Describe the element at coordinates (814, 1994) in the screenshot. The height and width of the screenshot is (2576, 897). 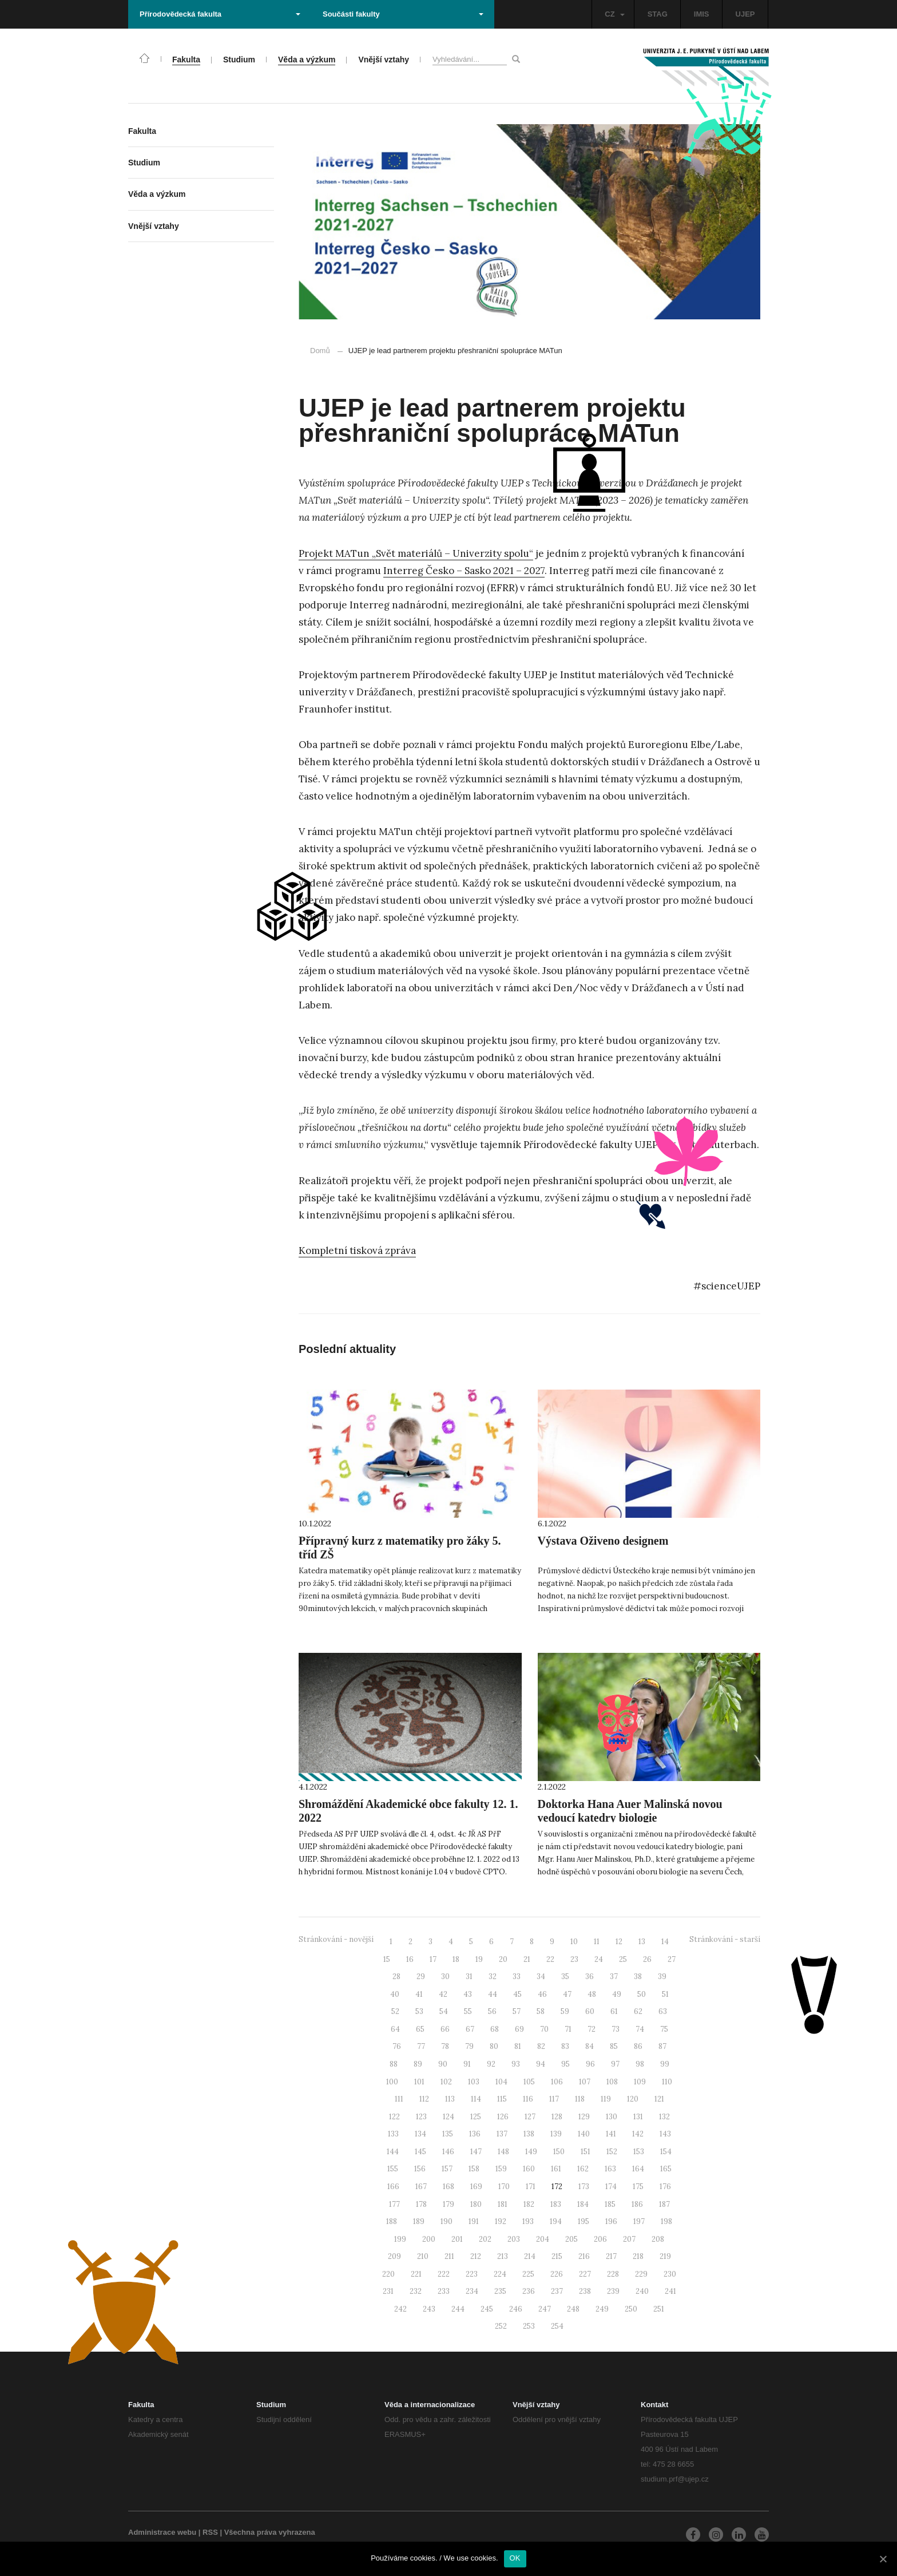
I see `view achievements or awards` at that location.